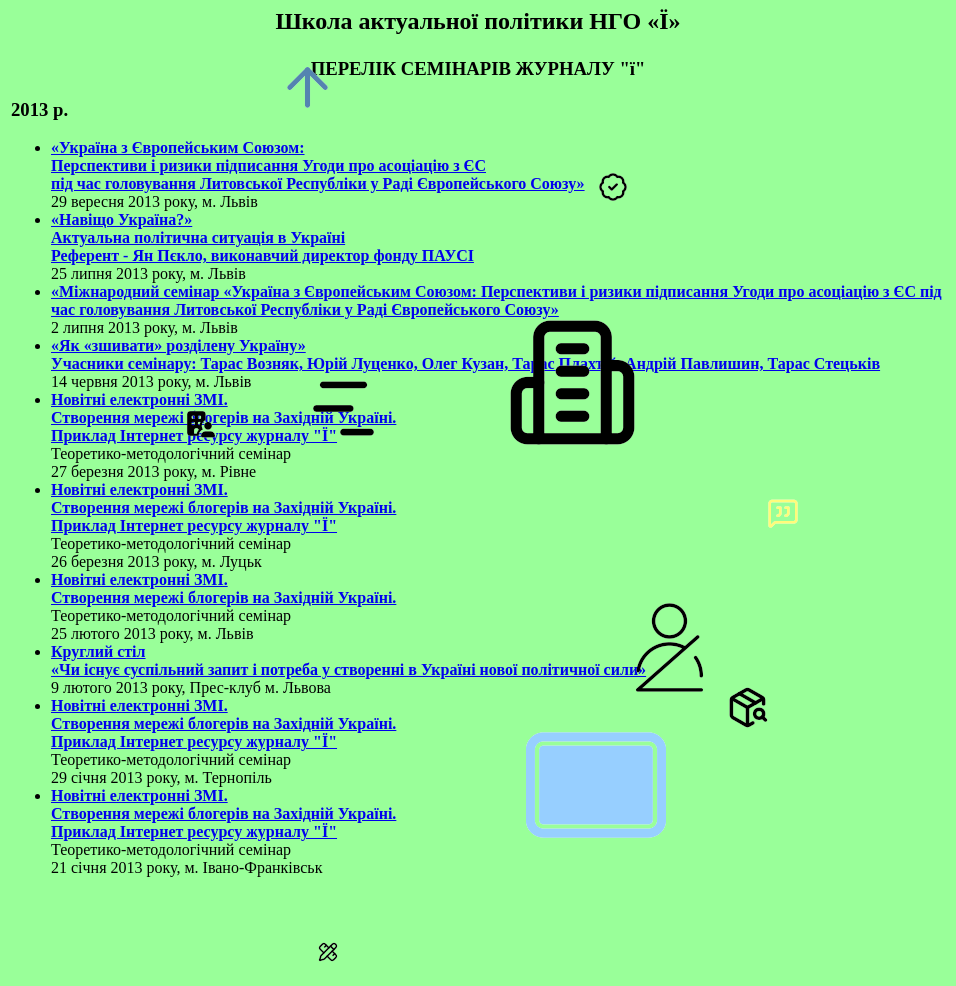 The width and height of the screenshot is (956, 986). Describe the element at coordinates (343, 408) in the screenshot. I see `view gantt chart or project timeline` at that location.